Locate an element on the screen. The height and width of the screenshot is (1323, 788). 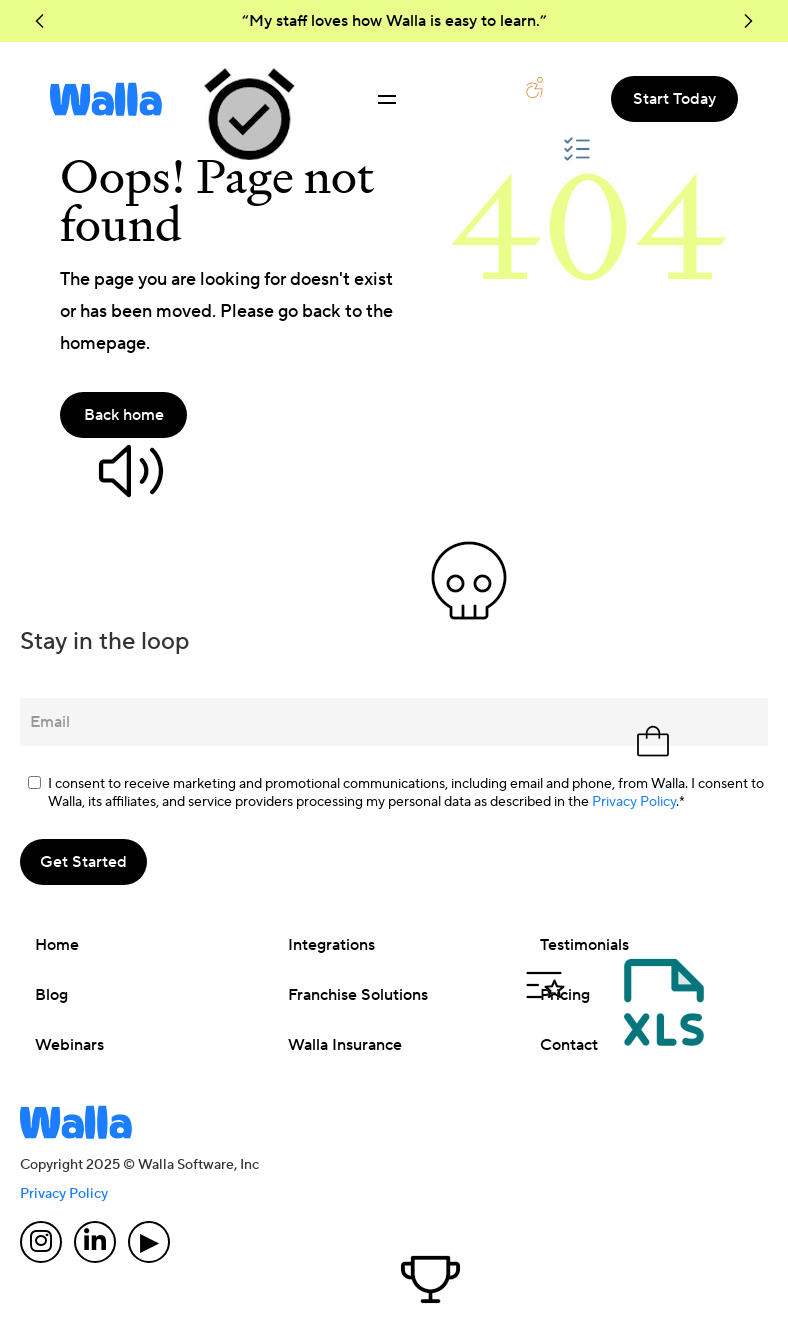
open or view an excel spreadsheet file is located at coordinates (664, 1006).